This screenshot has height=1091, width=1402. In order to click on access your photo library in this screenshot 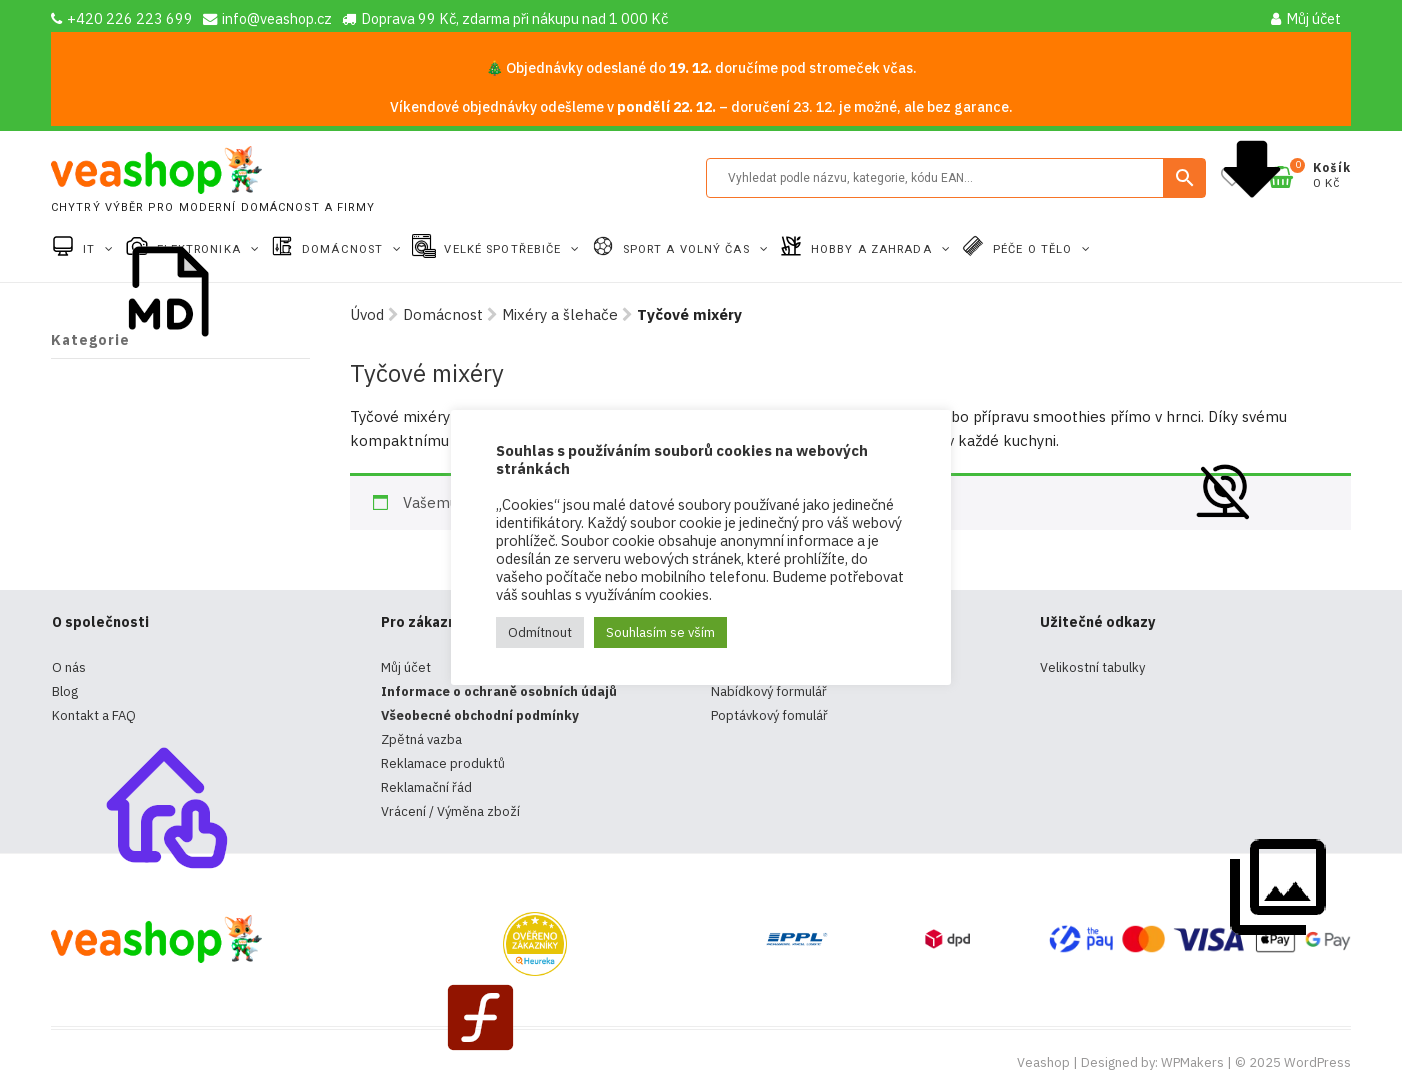, I will do `click(1278, 887)`.